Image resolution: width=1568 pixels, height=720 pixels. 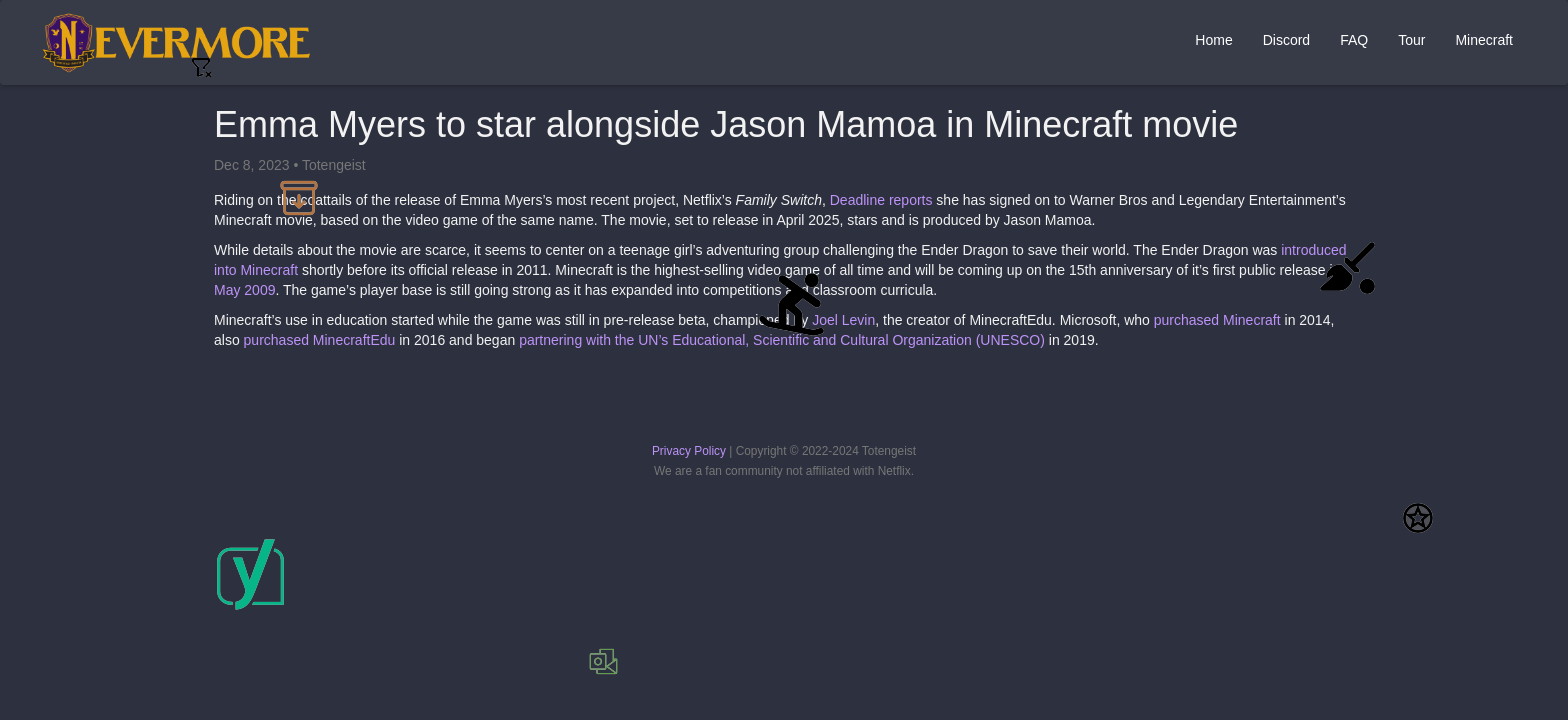 I want to click on clear all active filters, so click(x=201, y=67).